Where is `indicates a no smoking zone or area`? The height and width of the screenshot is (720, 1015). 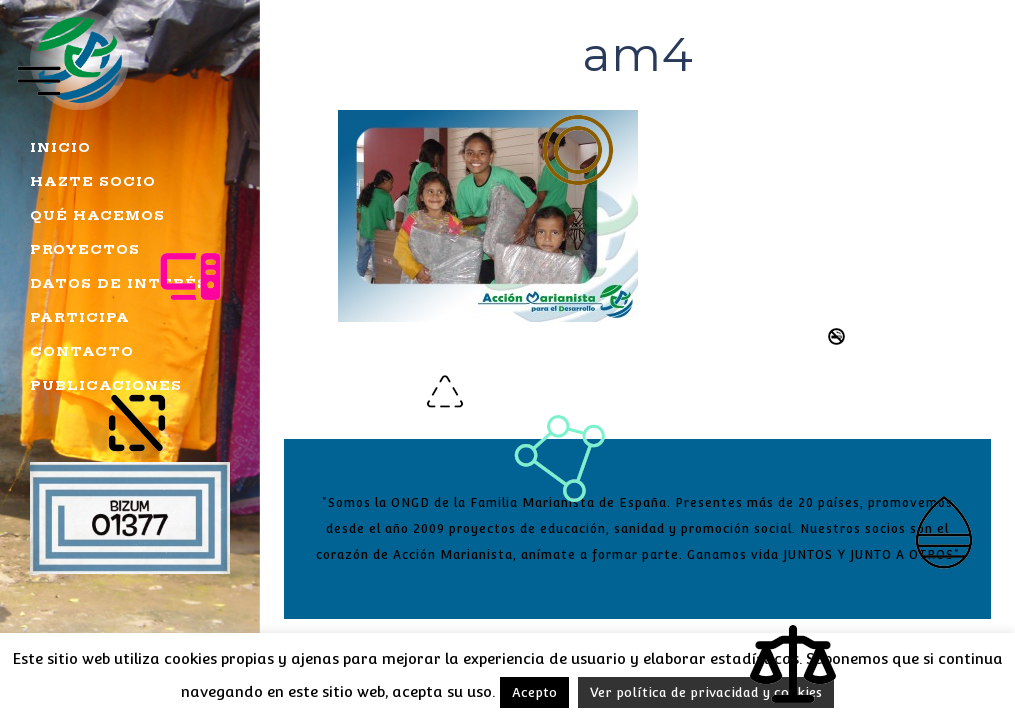 indicates a no smoking zone or area is located at coordinates (836, 336).